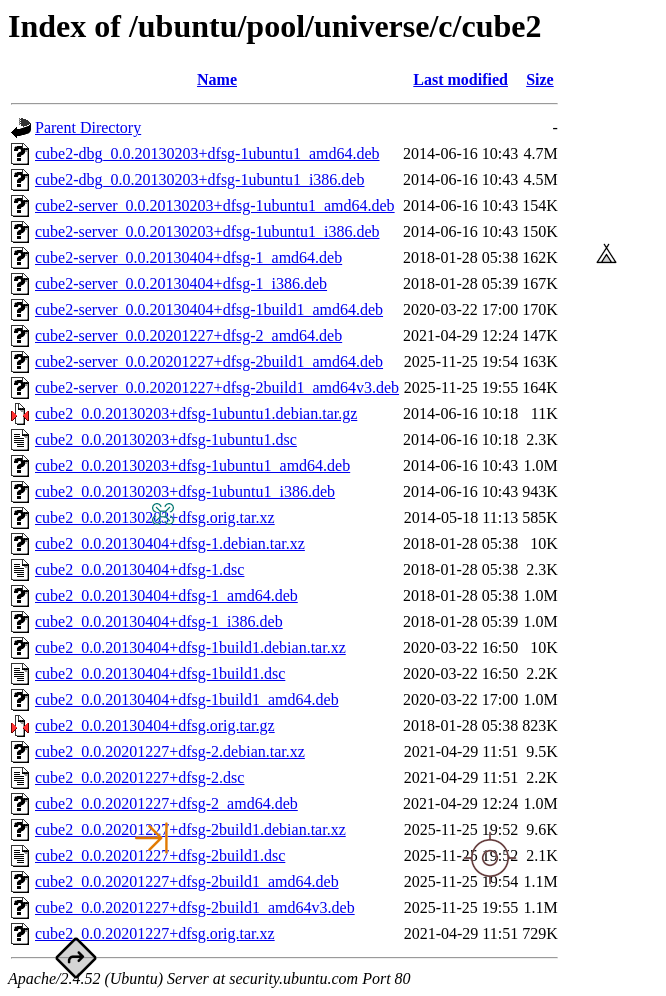 The width and height of the screenshot is (666, 996). Describe the element at coordinates (163, 514) in the screenshot. I see `access drone controls` at that location.